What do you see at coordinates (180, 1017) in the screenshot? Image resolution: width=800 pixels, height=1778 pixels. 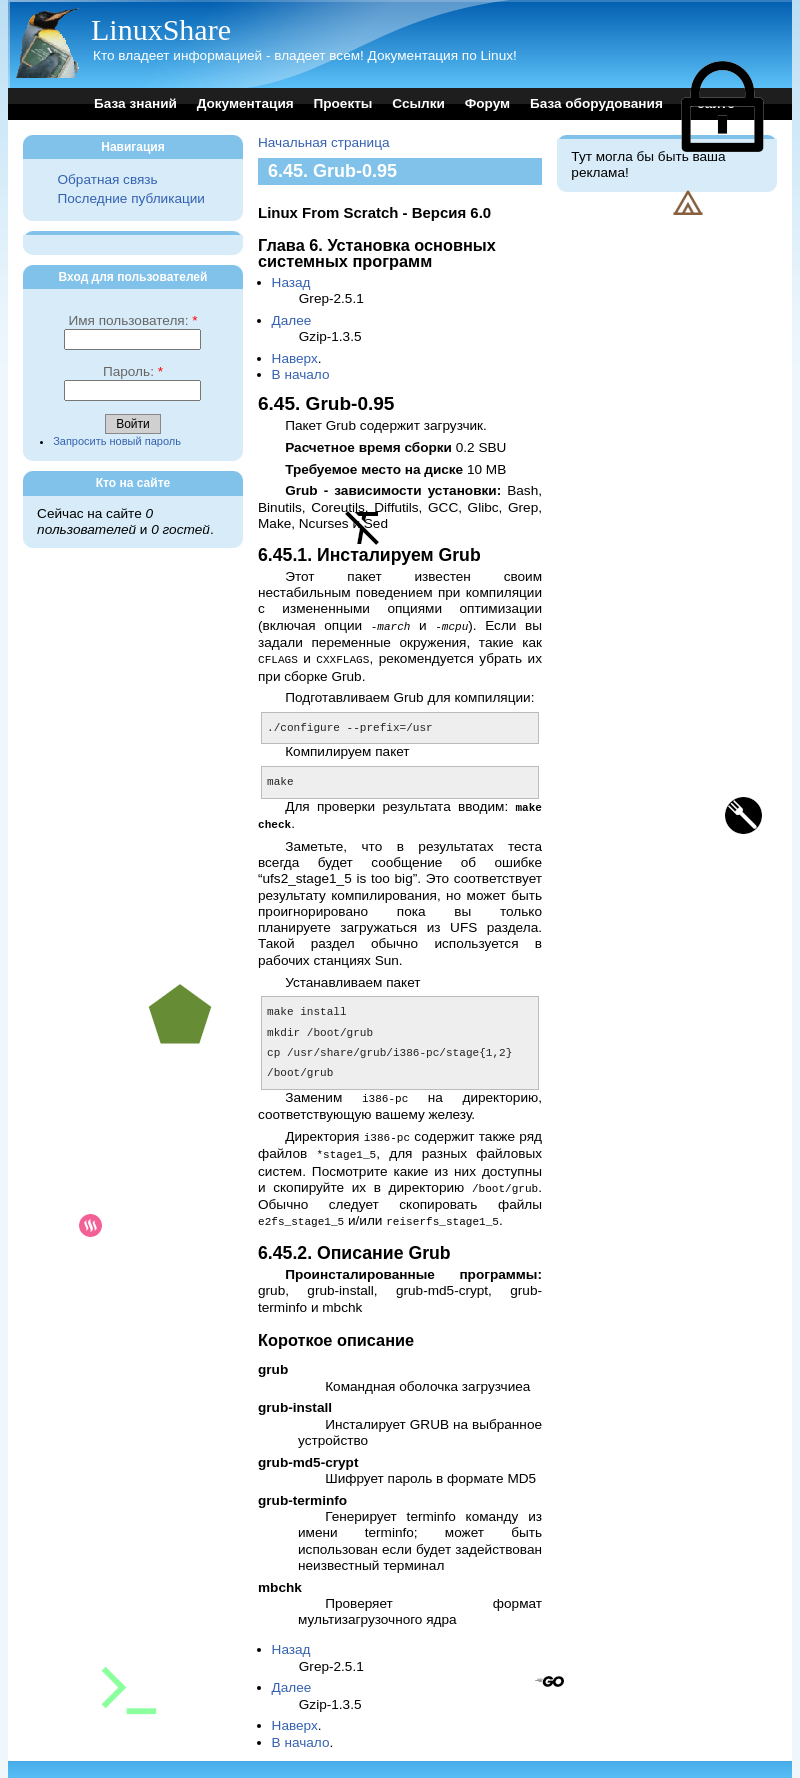 I see `pentagon shape tool for design applications` at bounding box center [180, 1017].